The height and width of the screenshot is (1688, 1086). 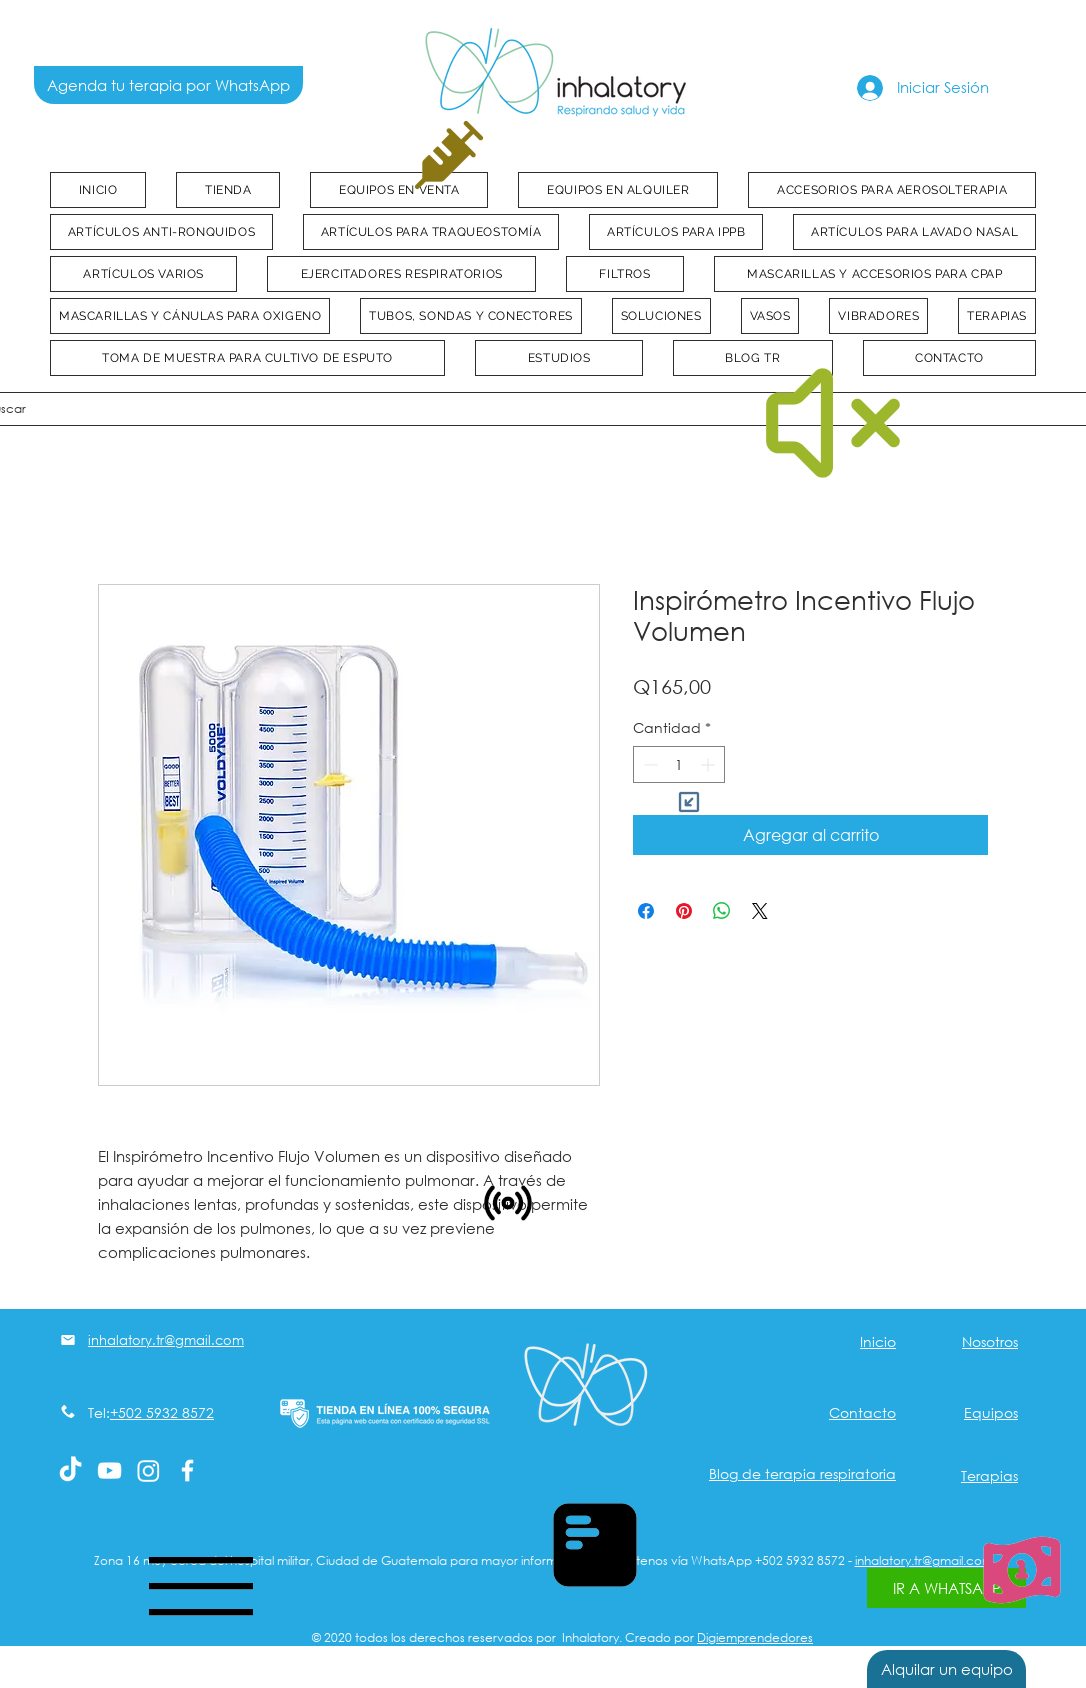 What do you see at coordinates (201, 1583) in the screenshot?
I see `open navigation menu` at bounding box center [201, 1583].